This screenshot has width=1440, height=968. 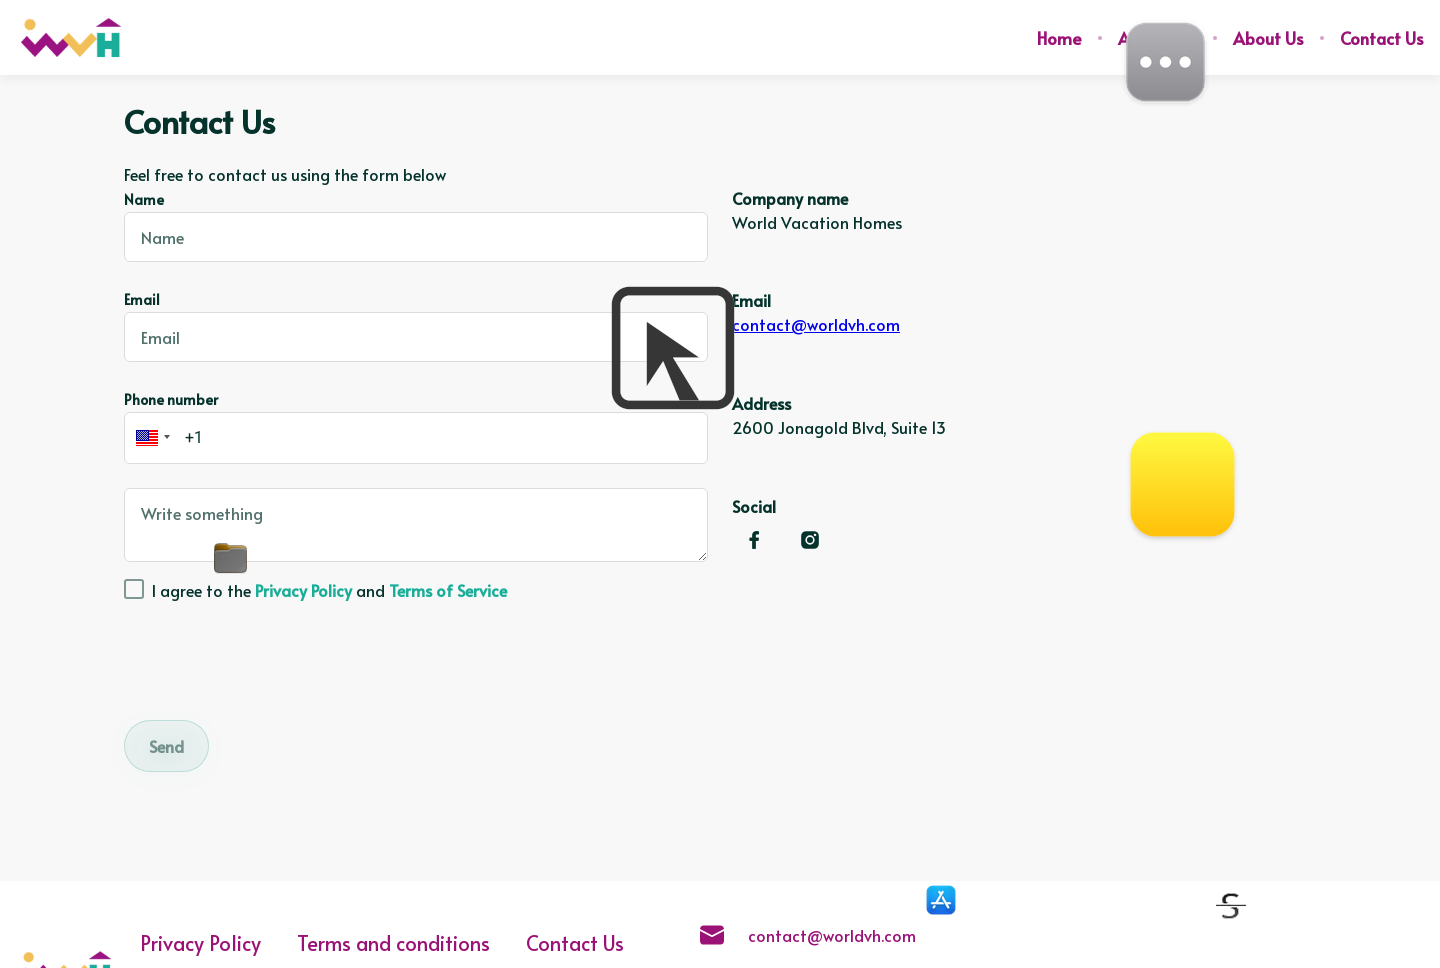 I want to click on blank app icon template for customization, so click(x=1182, y=484).